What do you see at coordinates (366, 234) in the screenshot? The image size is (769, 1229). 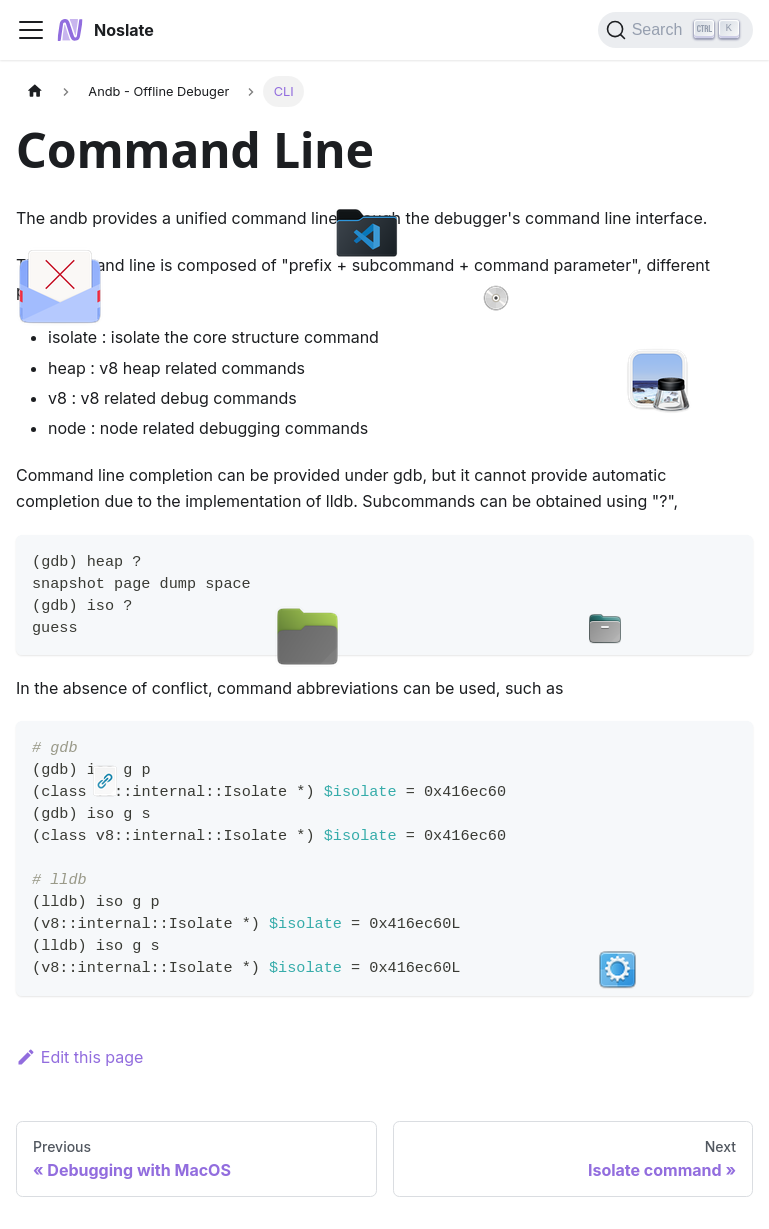 I see `open folder containing visual studio code projects` at bounding box center [366, 234].